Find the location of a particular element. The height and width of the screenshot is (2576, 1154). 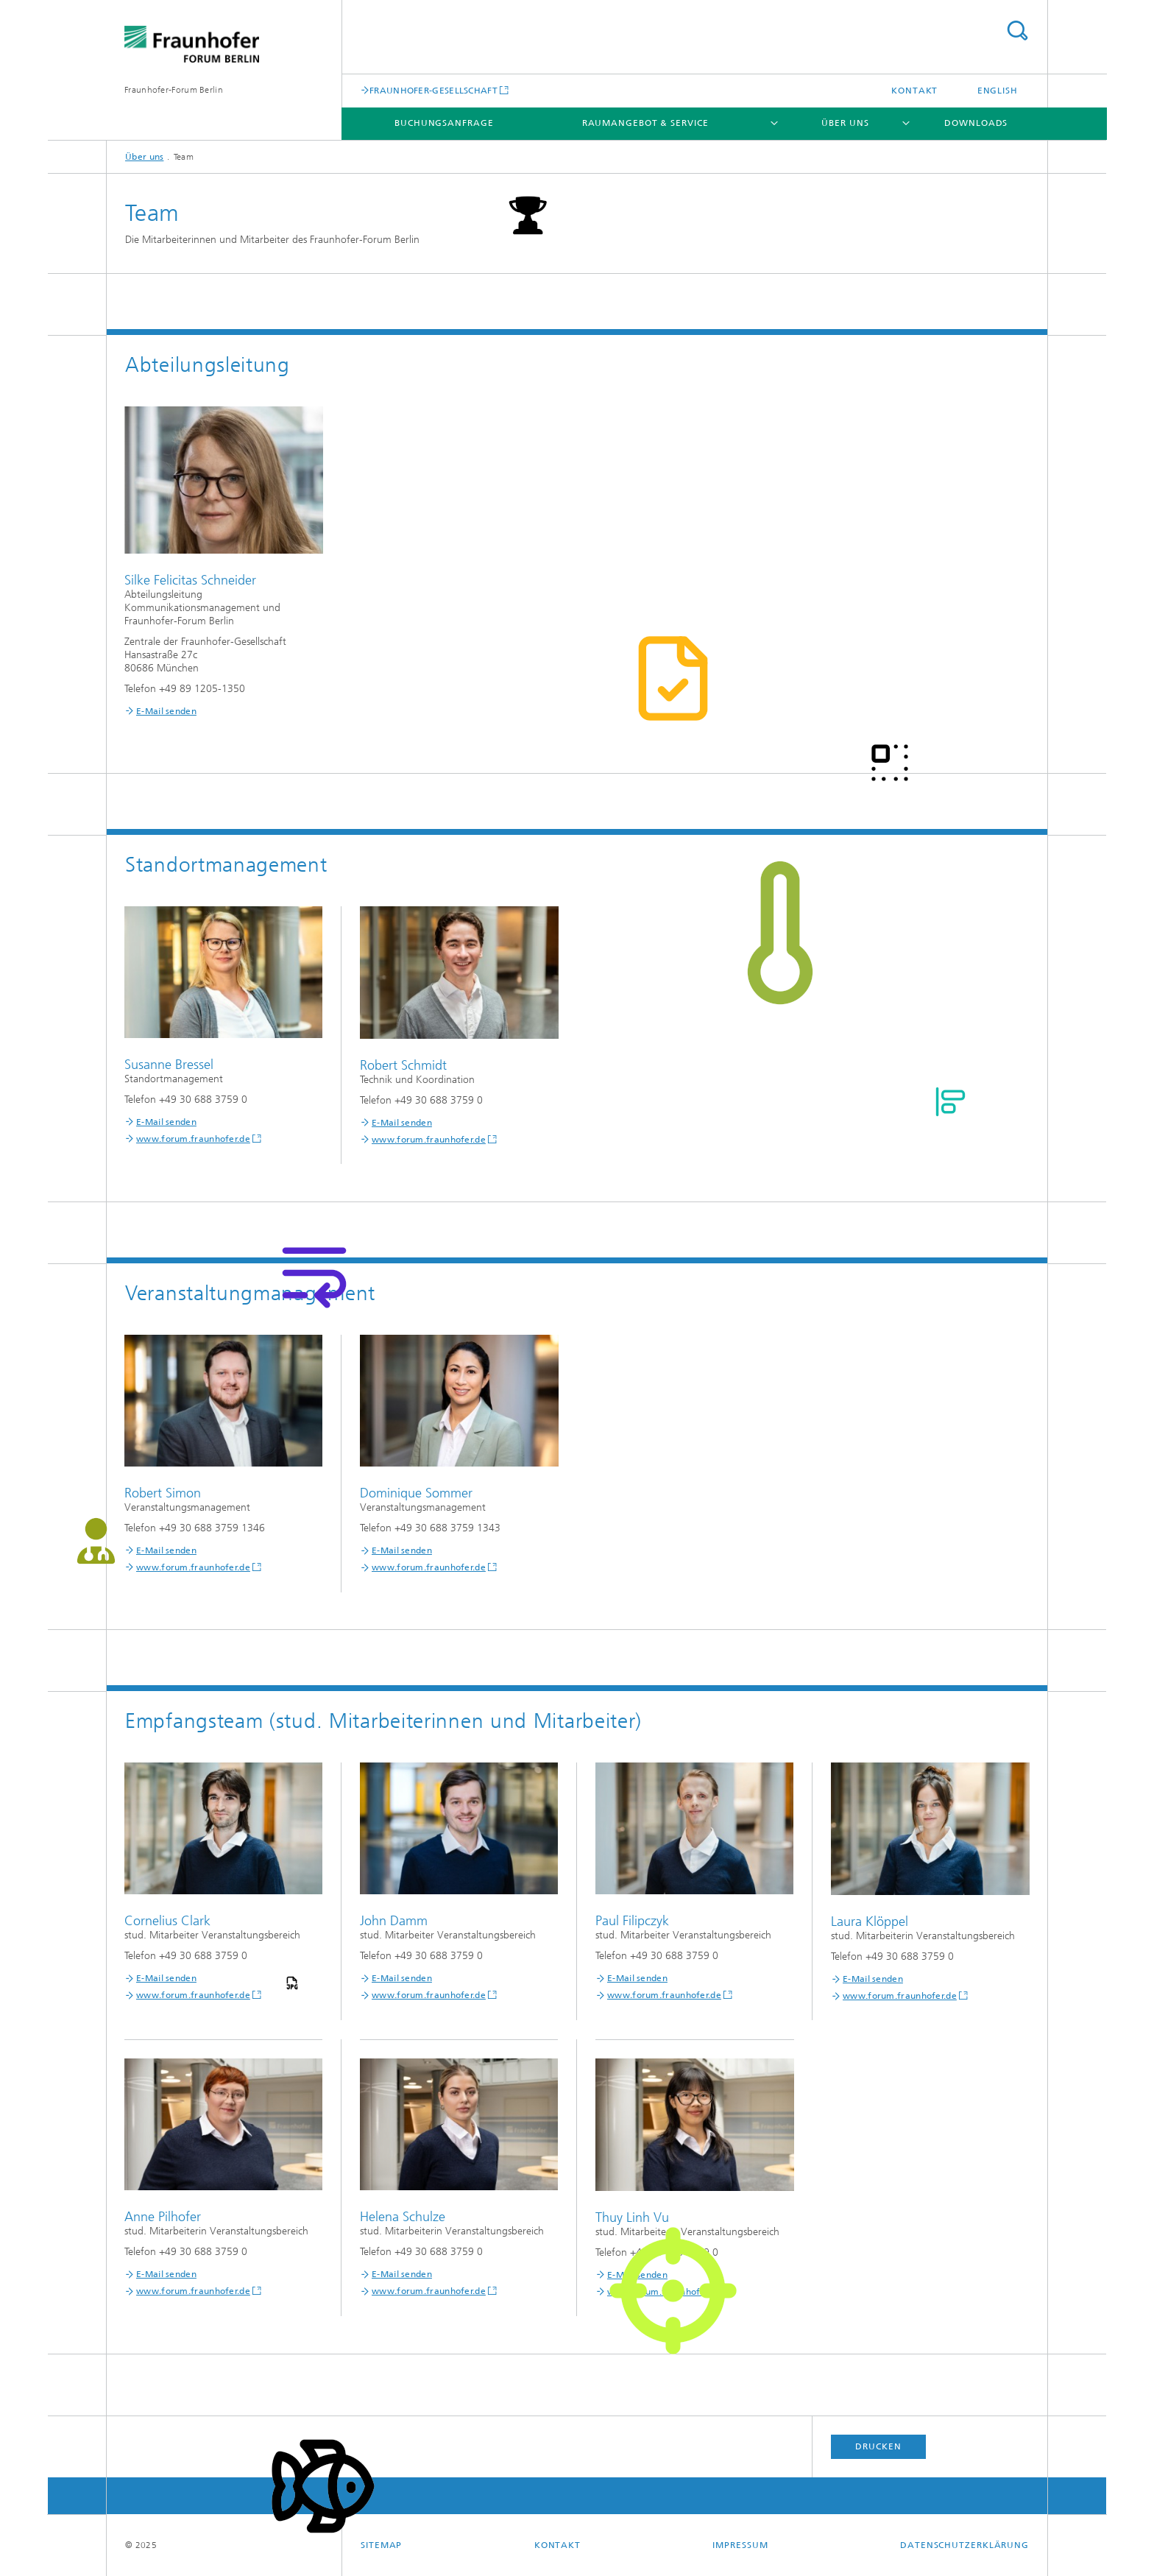

indicates a JPG image file type is located at coordinates (291, 1983).